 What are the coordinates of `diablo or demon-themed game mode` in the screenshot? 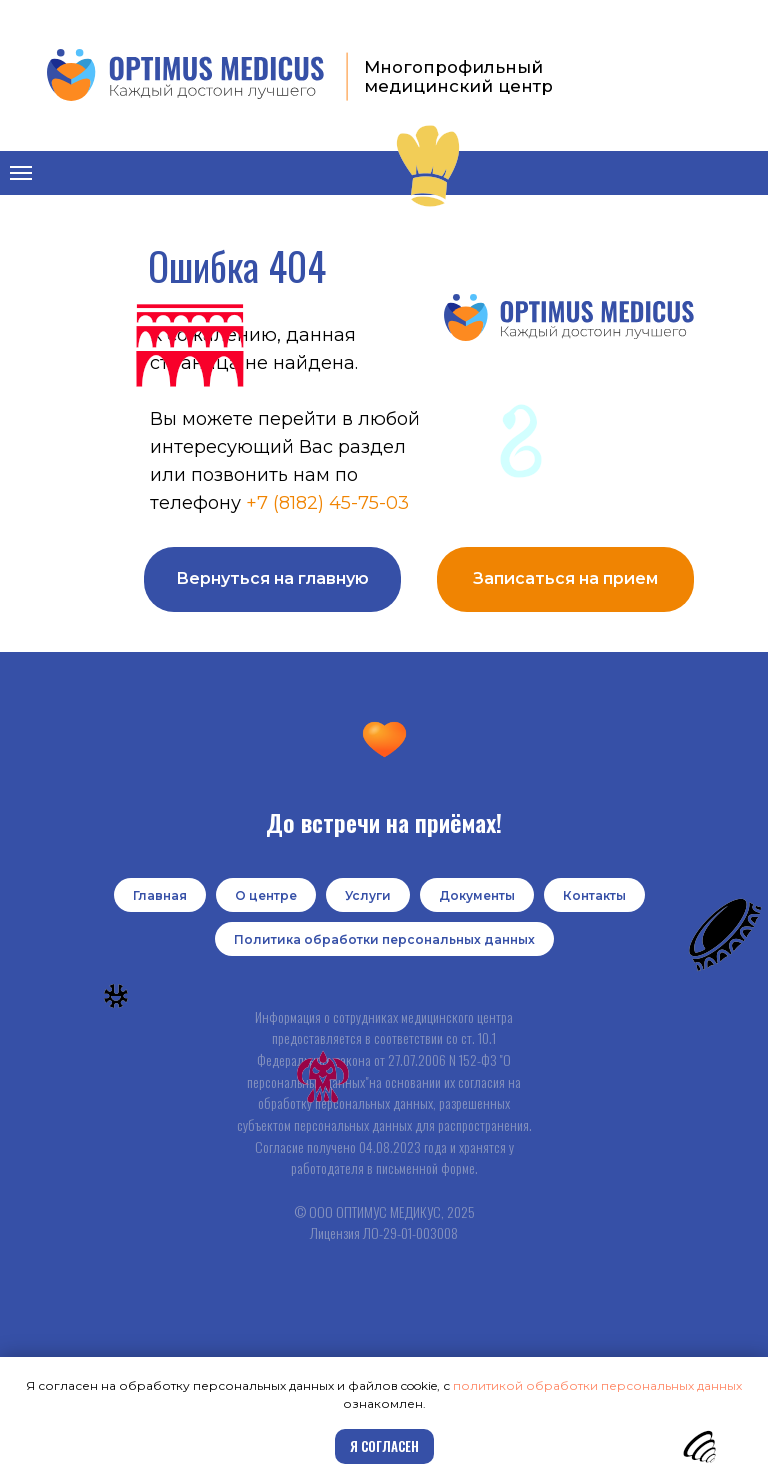 It's located at (323, 1077).